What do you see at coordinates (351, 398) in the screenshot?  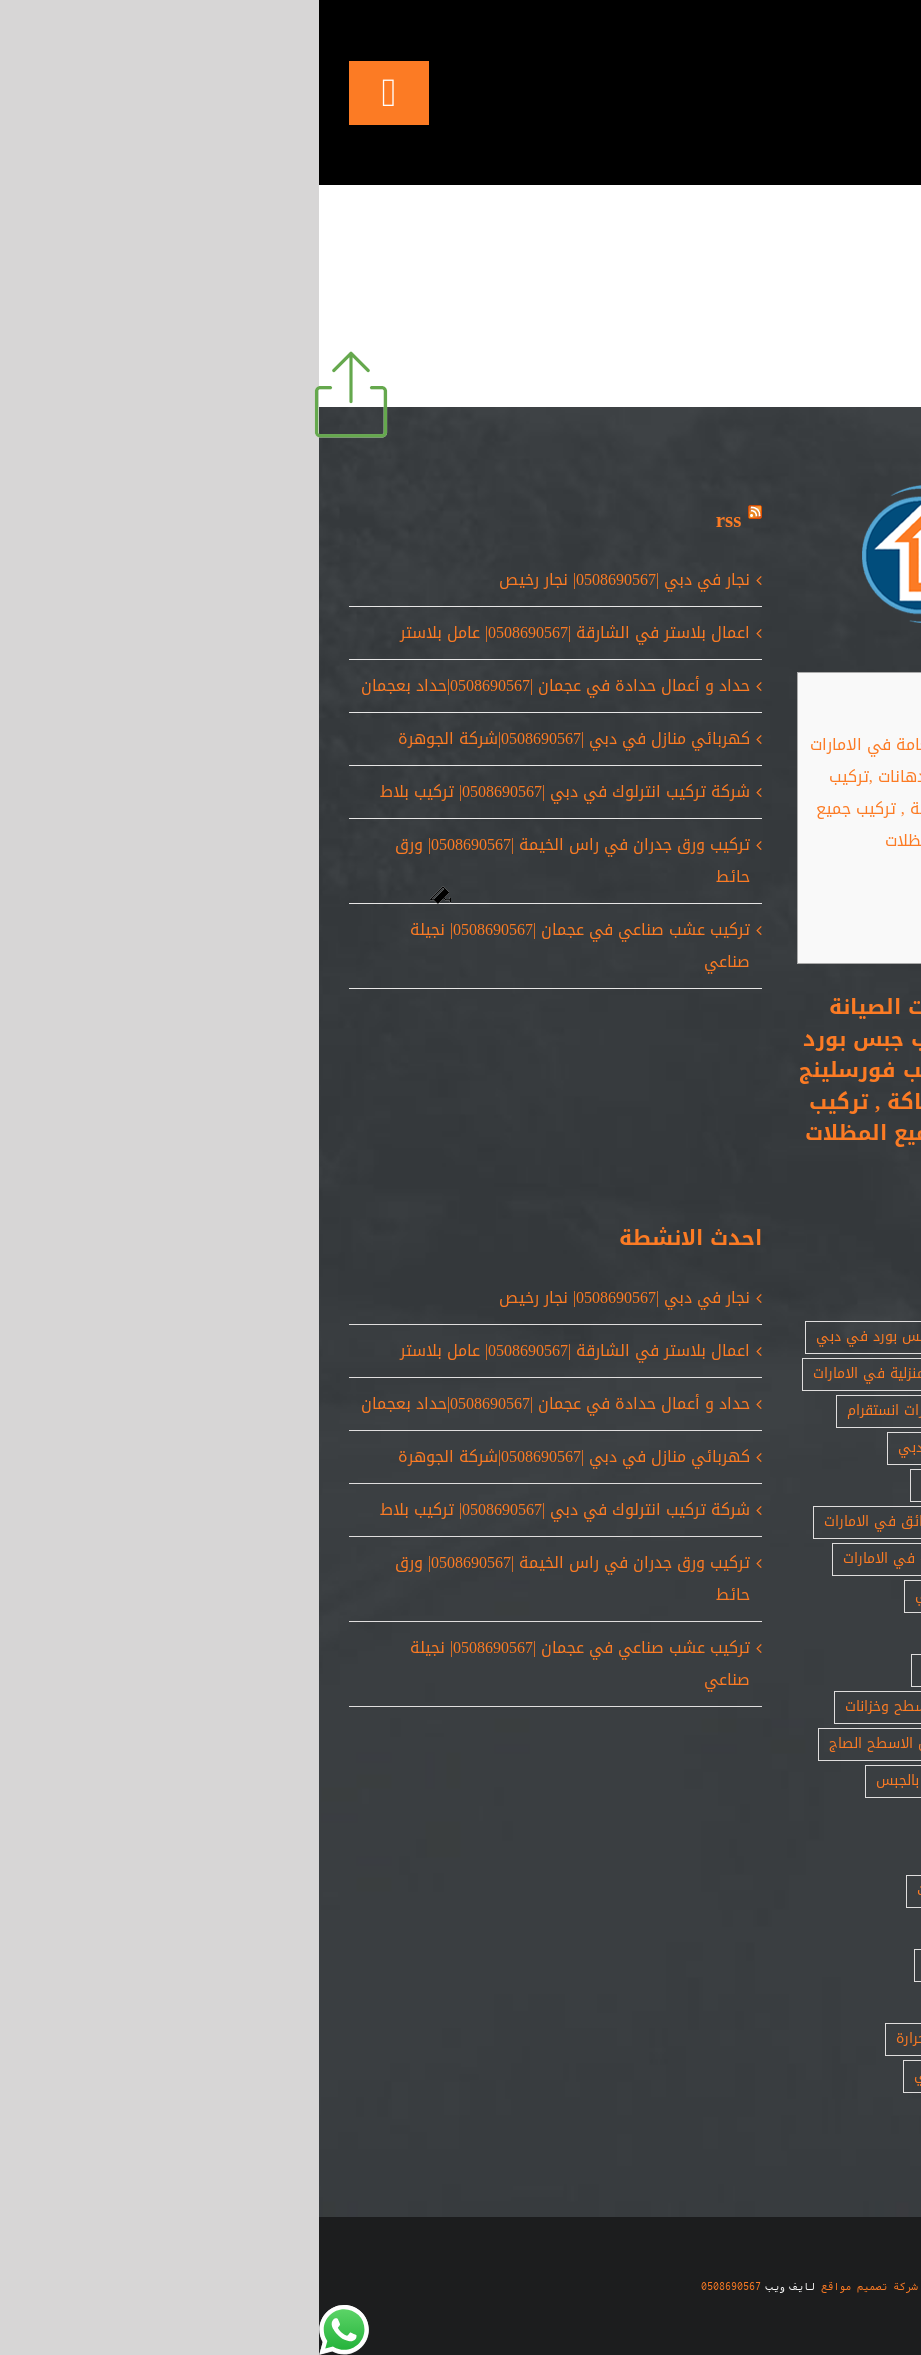 I see `export or share content to another app` at bounding box center [351, 398].